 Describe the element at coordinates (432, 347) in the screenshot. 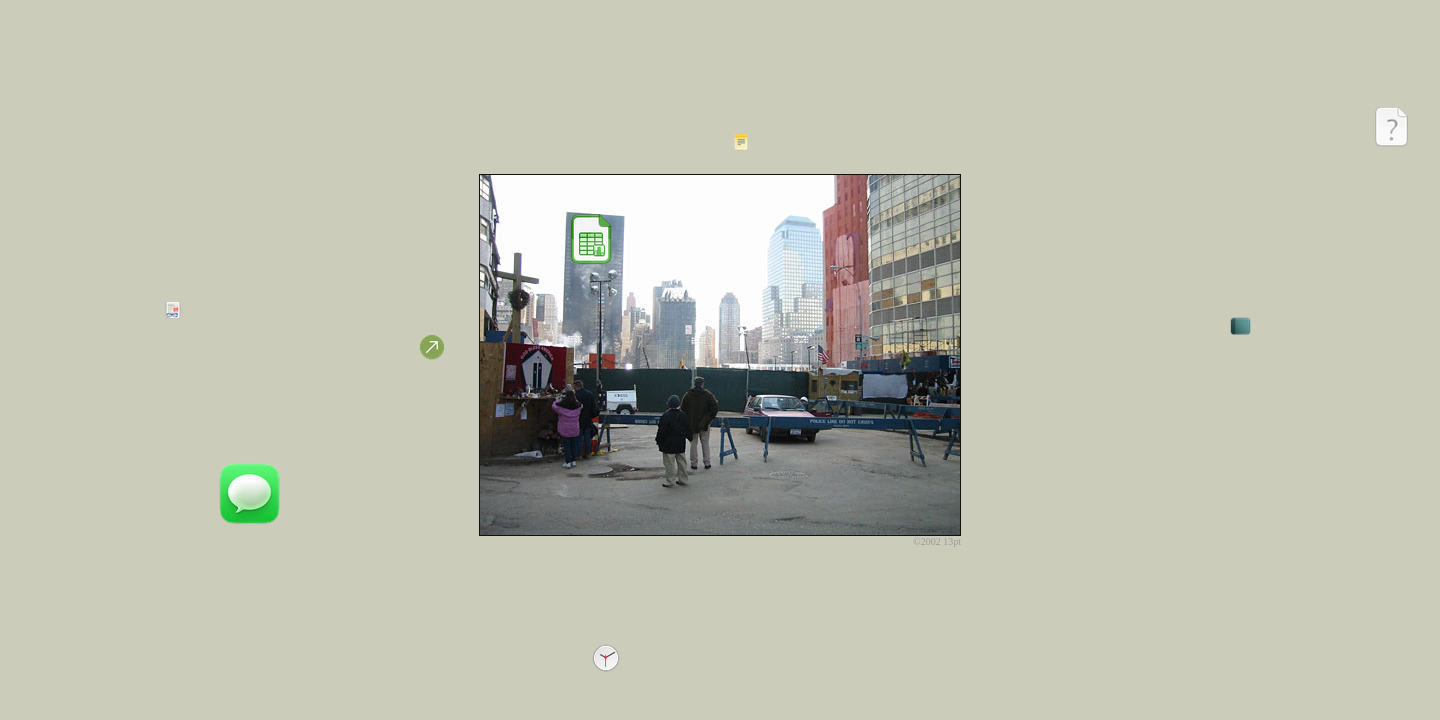

I see `indicates a symbolic link or shortcut to another file` at that location.